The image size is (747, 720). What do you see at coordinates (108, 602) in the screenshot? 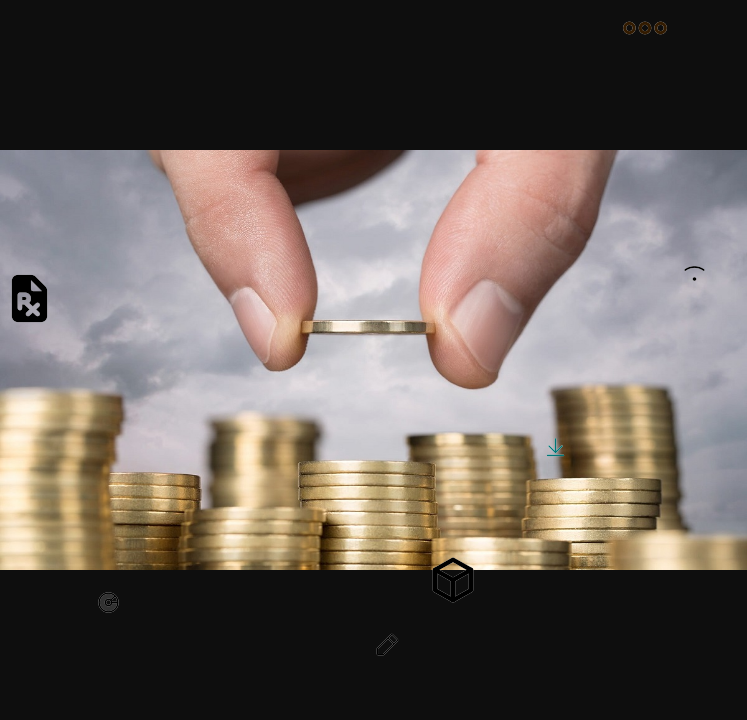
I see `play or access music library` at bounding box center [108, 602].